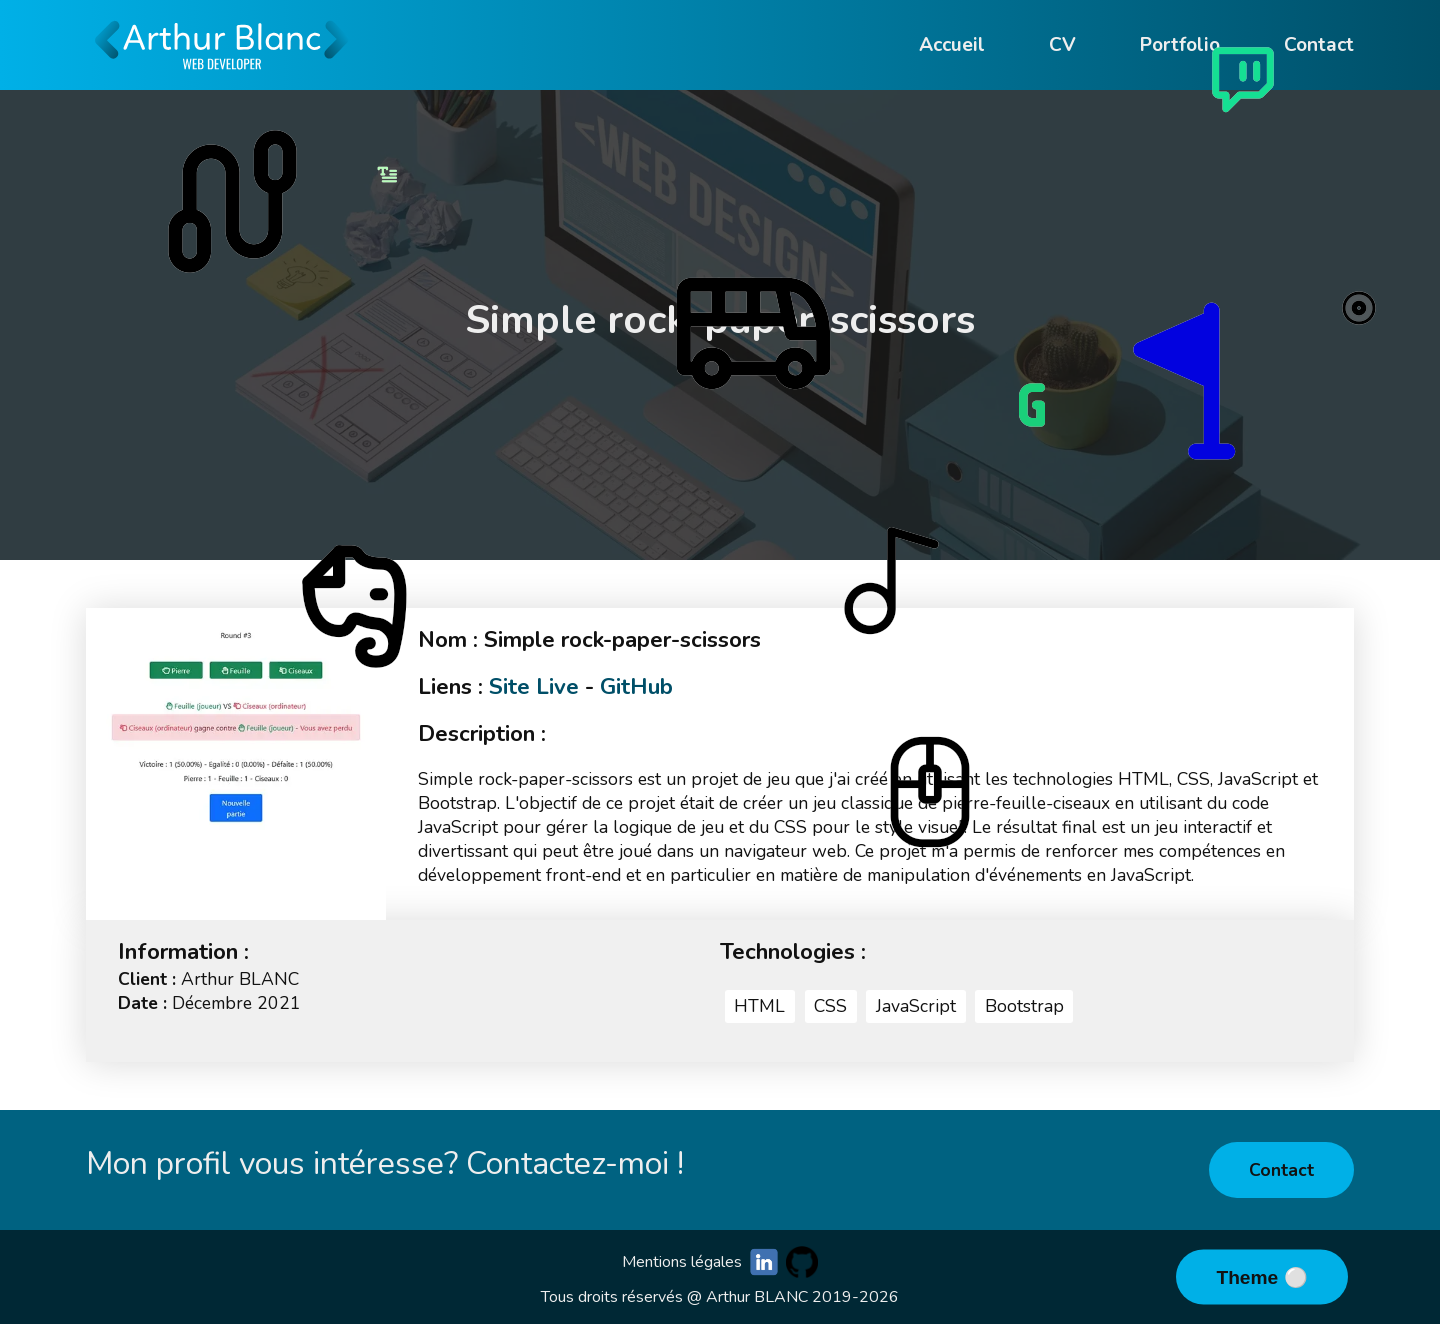 Image resolution: width=1440 pixels, height=1324 pixels. What do you see at coordinates (357, 606) in the screenshot?
I see `open evernote app` at bounding box center [357, 606].